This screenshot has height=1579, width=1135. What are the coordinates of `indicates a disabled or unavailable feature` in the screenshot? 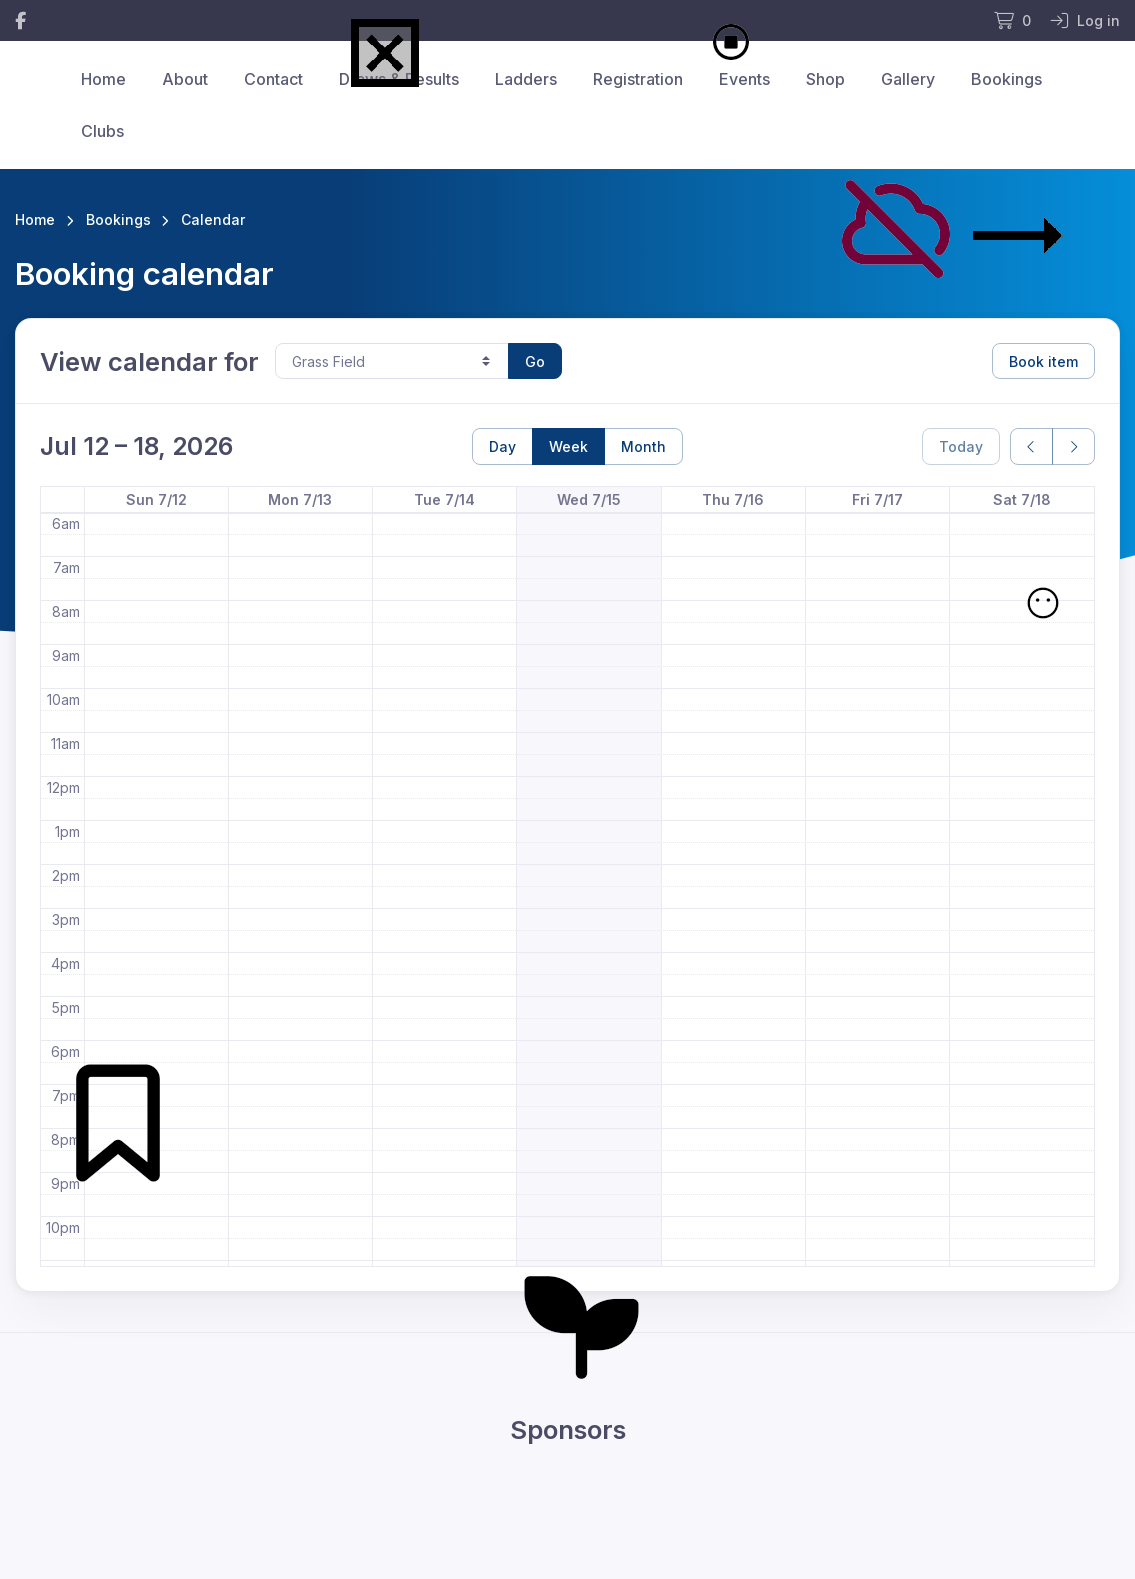 It's located at (385, 53).